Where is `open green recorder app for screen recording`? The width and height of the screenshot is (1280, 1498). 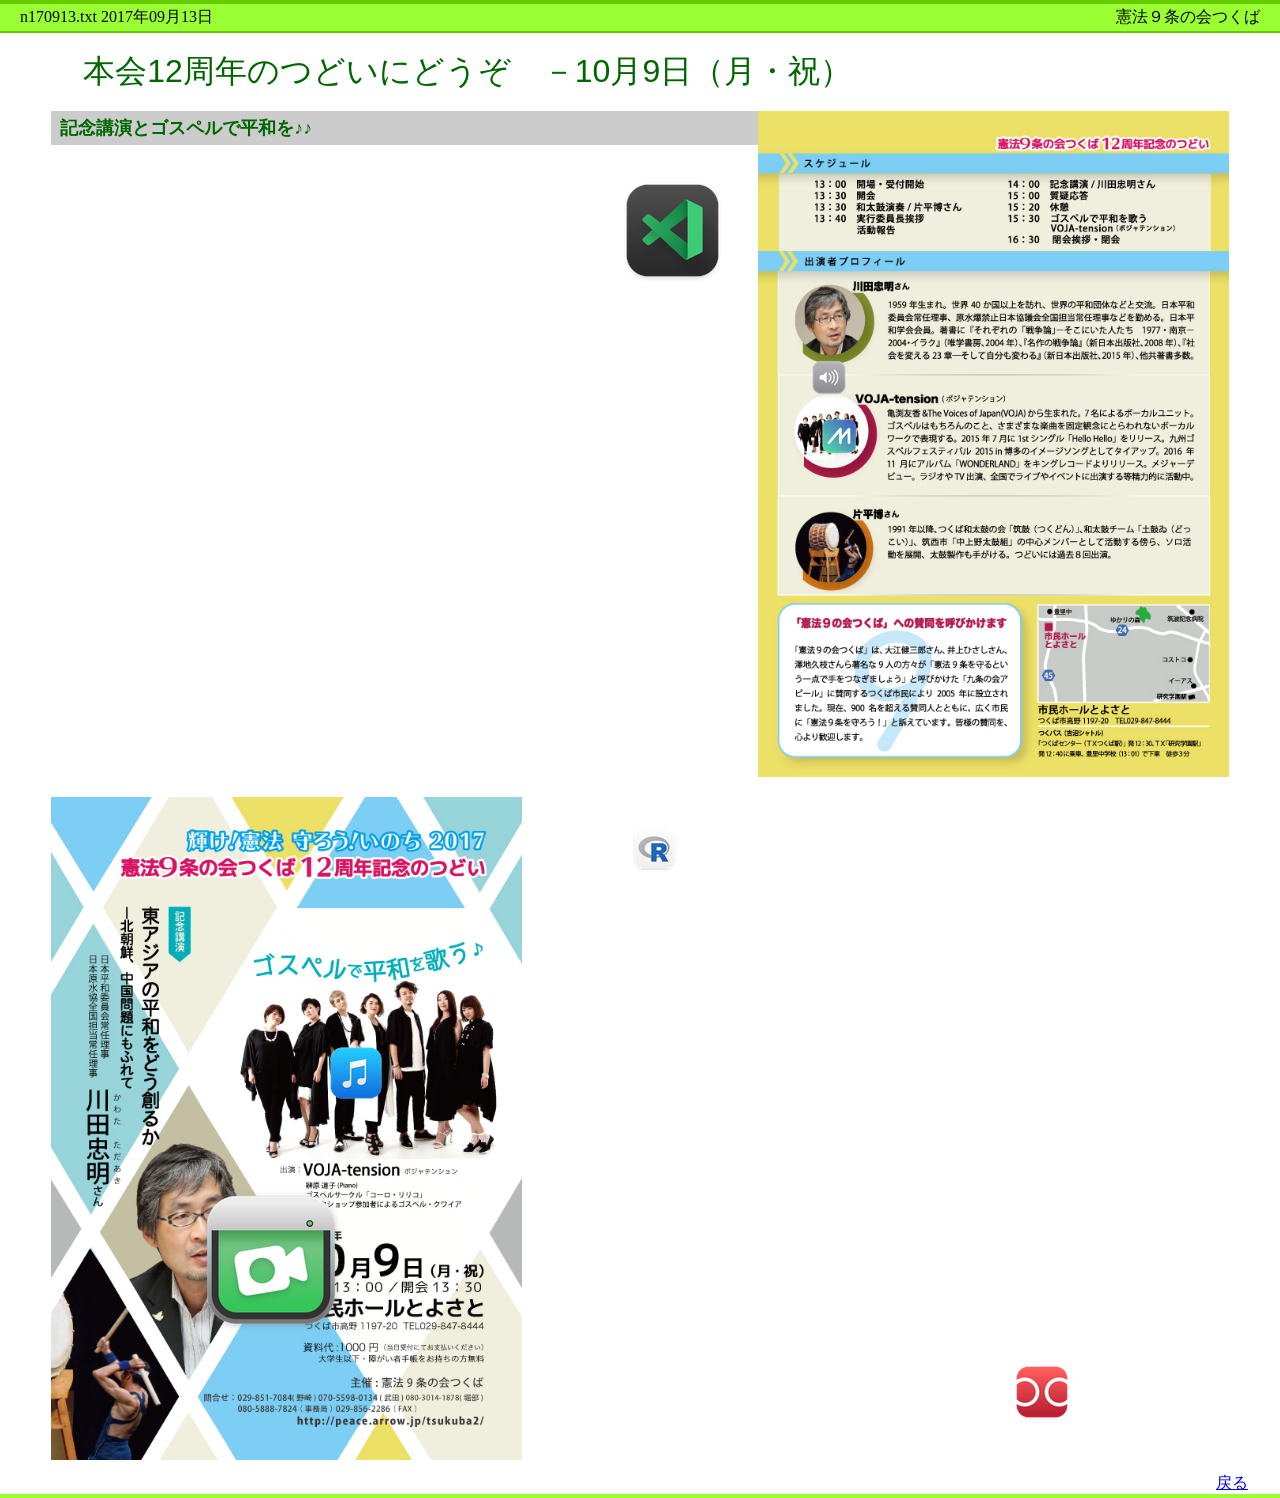
open green recorder app for screen recording is located at coordinates (271, 1260).